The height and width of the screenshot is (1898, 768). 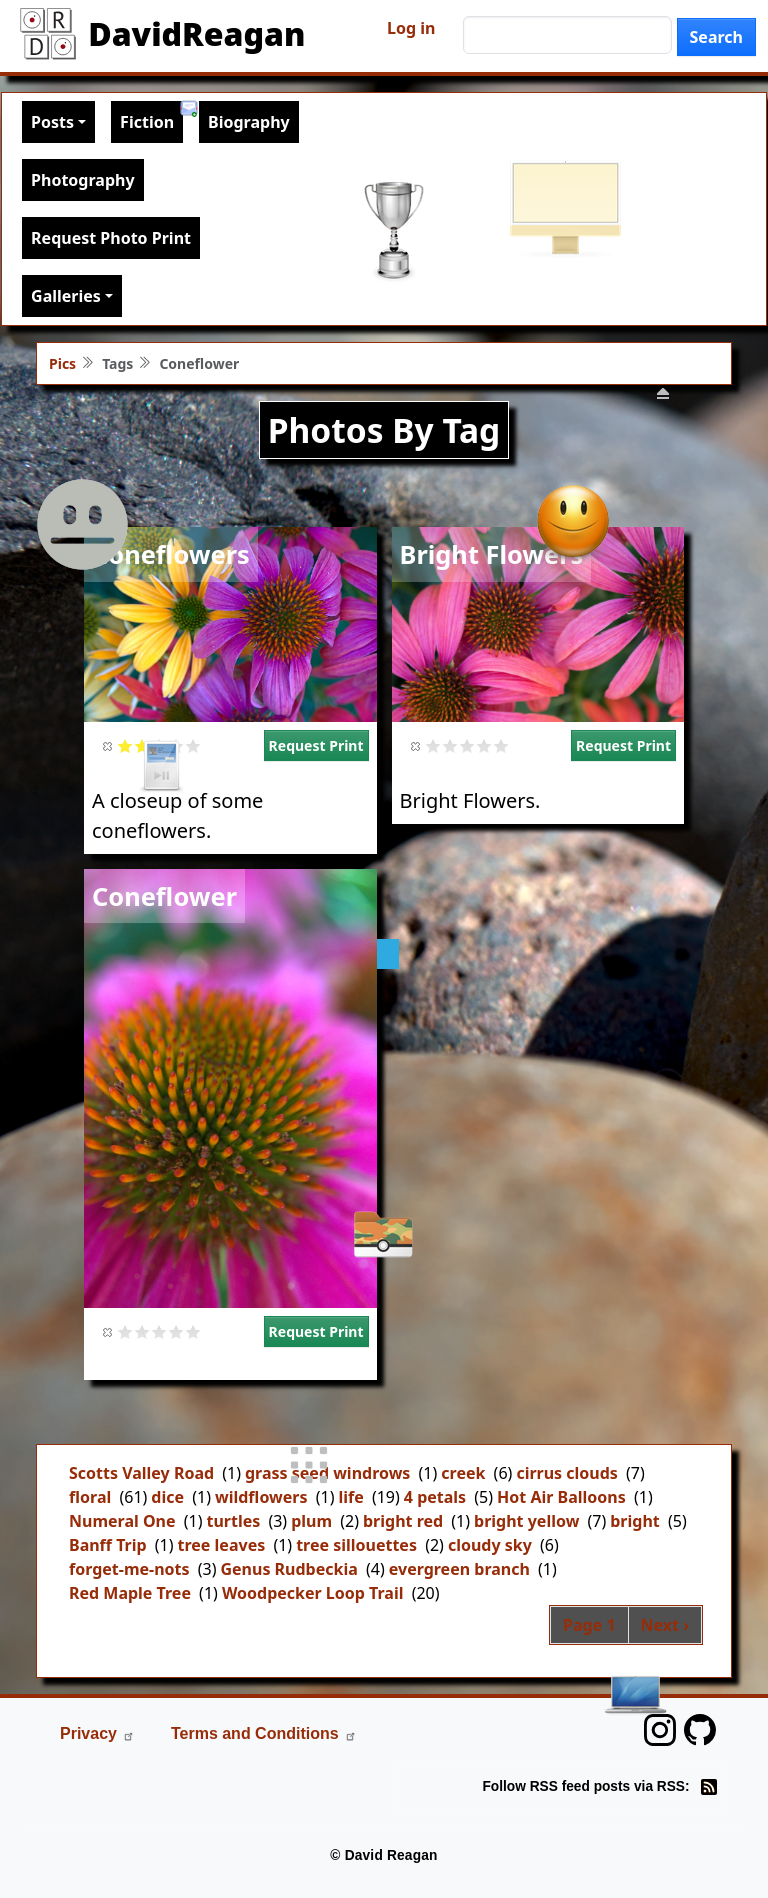 What do you see at coordinates (383, 1236) in the screenshot?
I see `folder containing pokémon safari ball themed content` at bounding box center [383, 1236].